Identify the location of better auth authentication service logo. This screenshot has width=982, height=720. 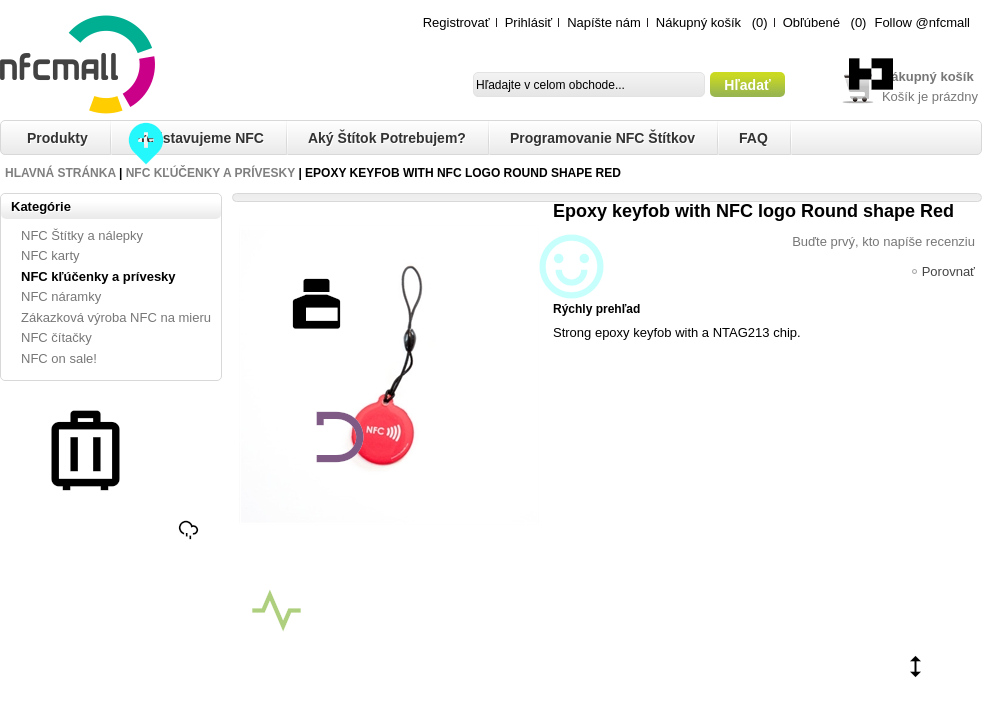
(871, 74).